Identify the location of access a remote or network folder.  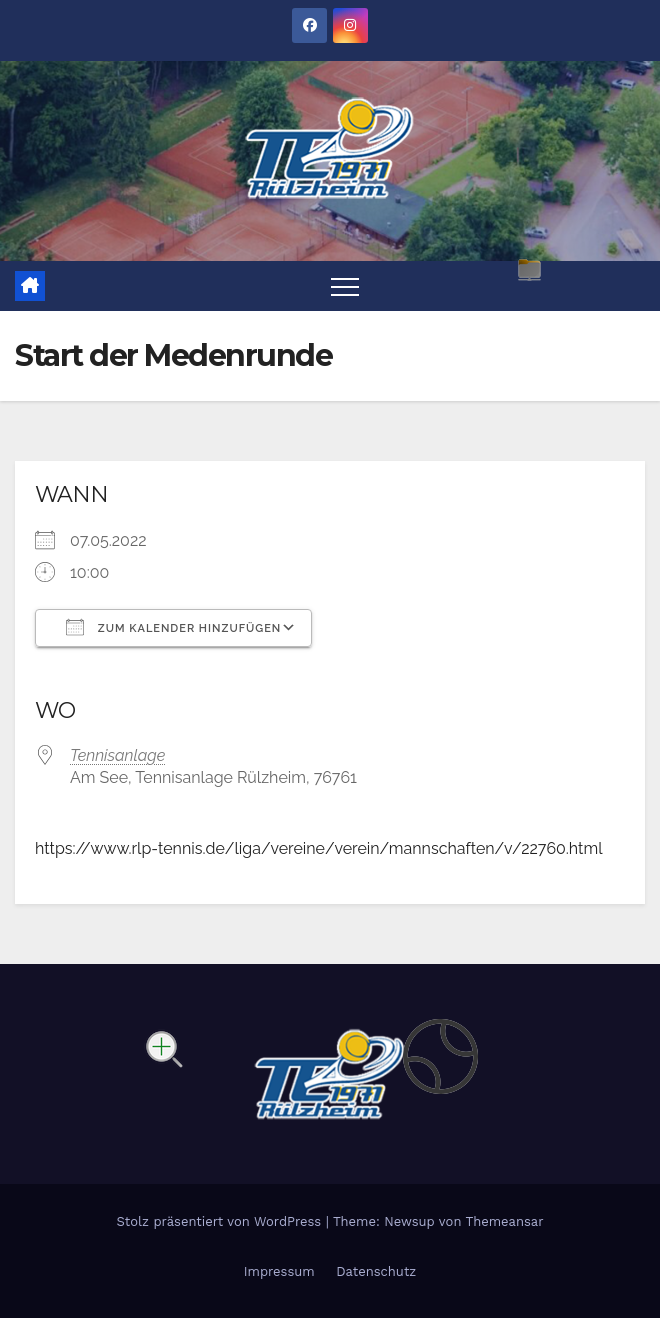
(529, 269).